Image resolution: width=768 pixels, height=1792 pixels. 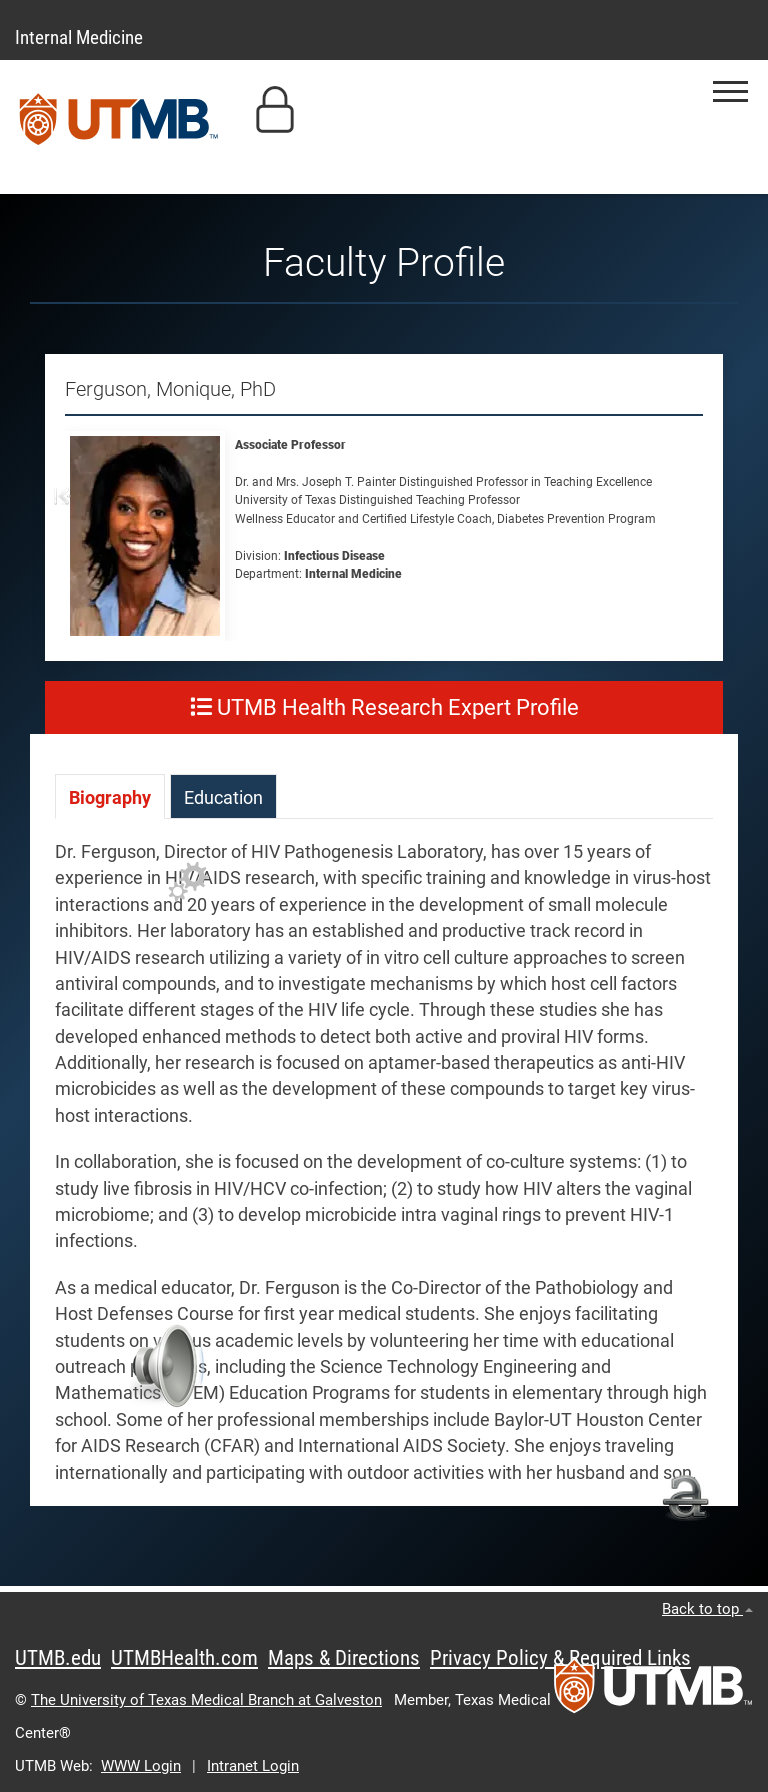 What do you see at coordinates (62, 496) in the screenshot?
I see `go to the first item in a list or sequence` at bounding box center [62, 496].